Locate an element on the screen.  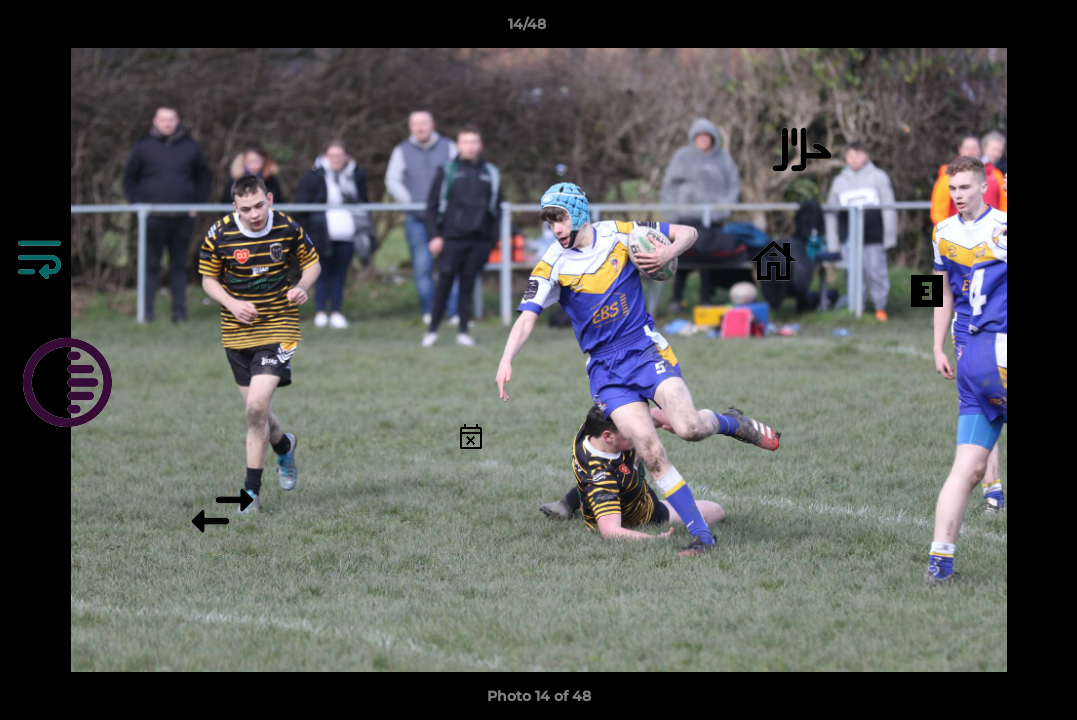
go to home screen is located at coordinates (773, 261).